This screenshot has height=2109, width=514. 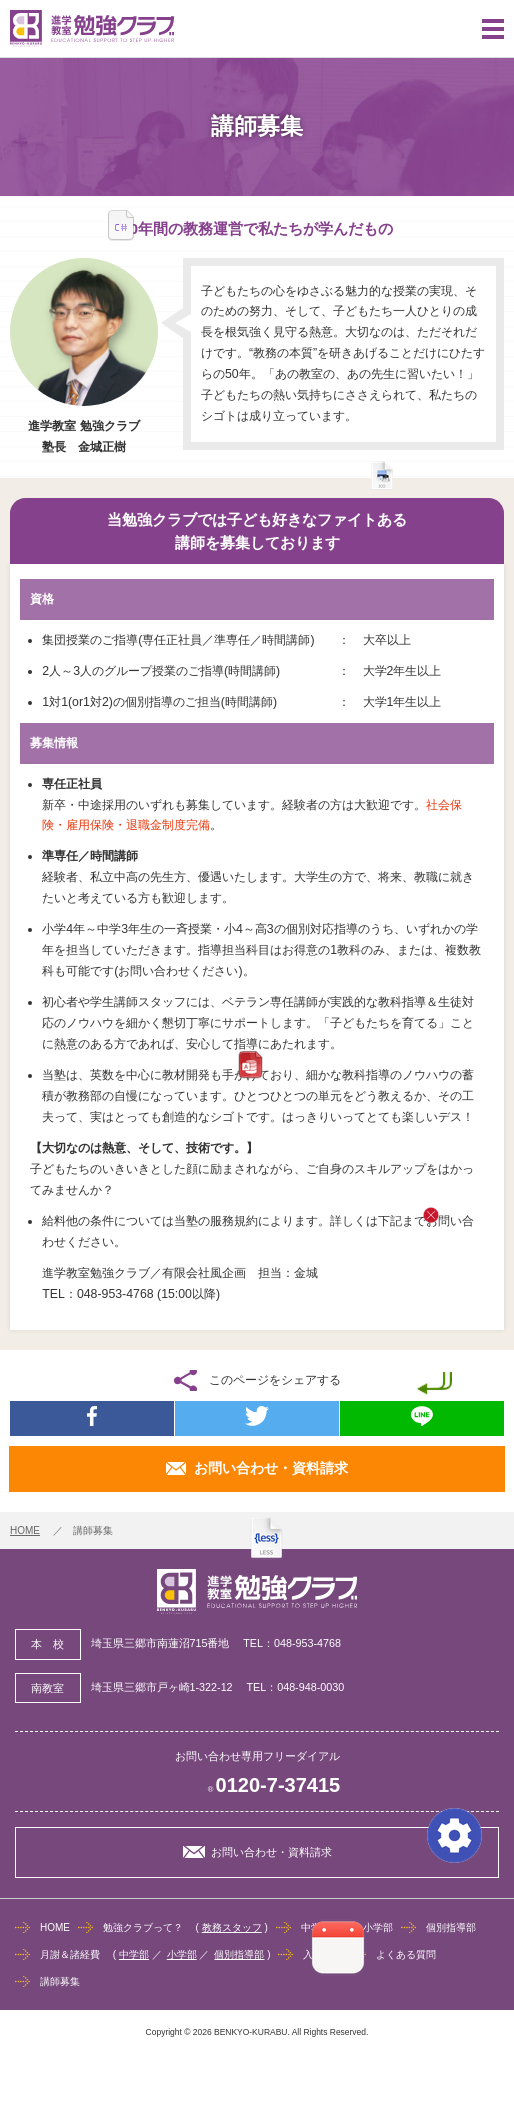 I want to click on open a calendar file, so click(x=338, y=1948).